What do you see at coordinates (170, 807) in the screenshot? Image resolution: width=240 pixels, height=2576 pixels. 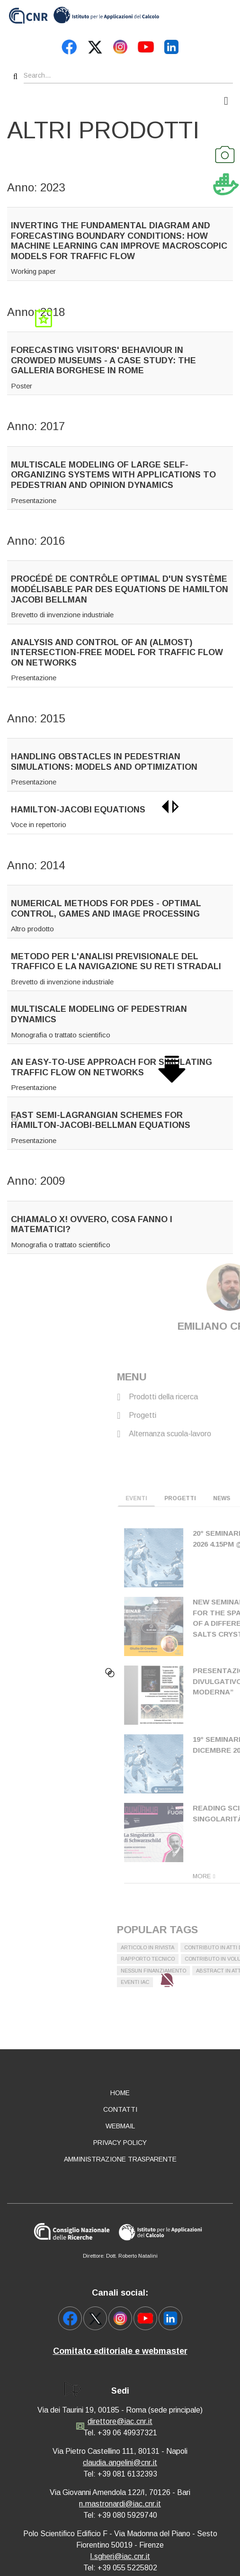 I see `switch to the right panel or view` at bounding box center [170, 807].